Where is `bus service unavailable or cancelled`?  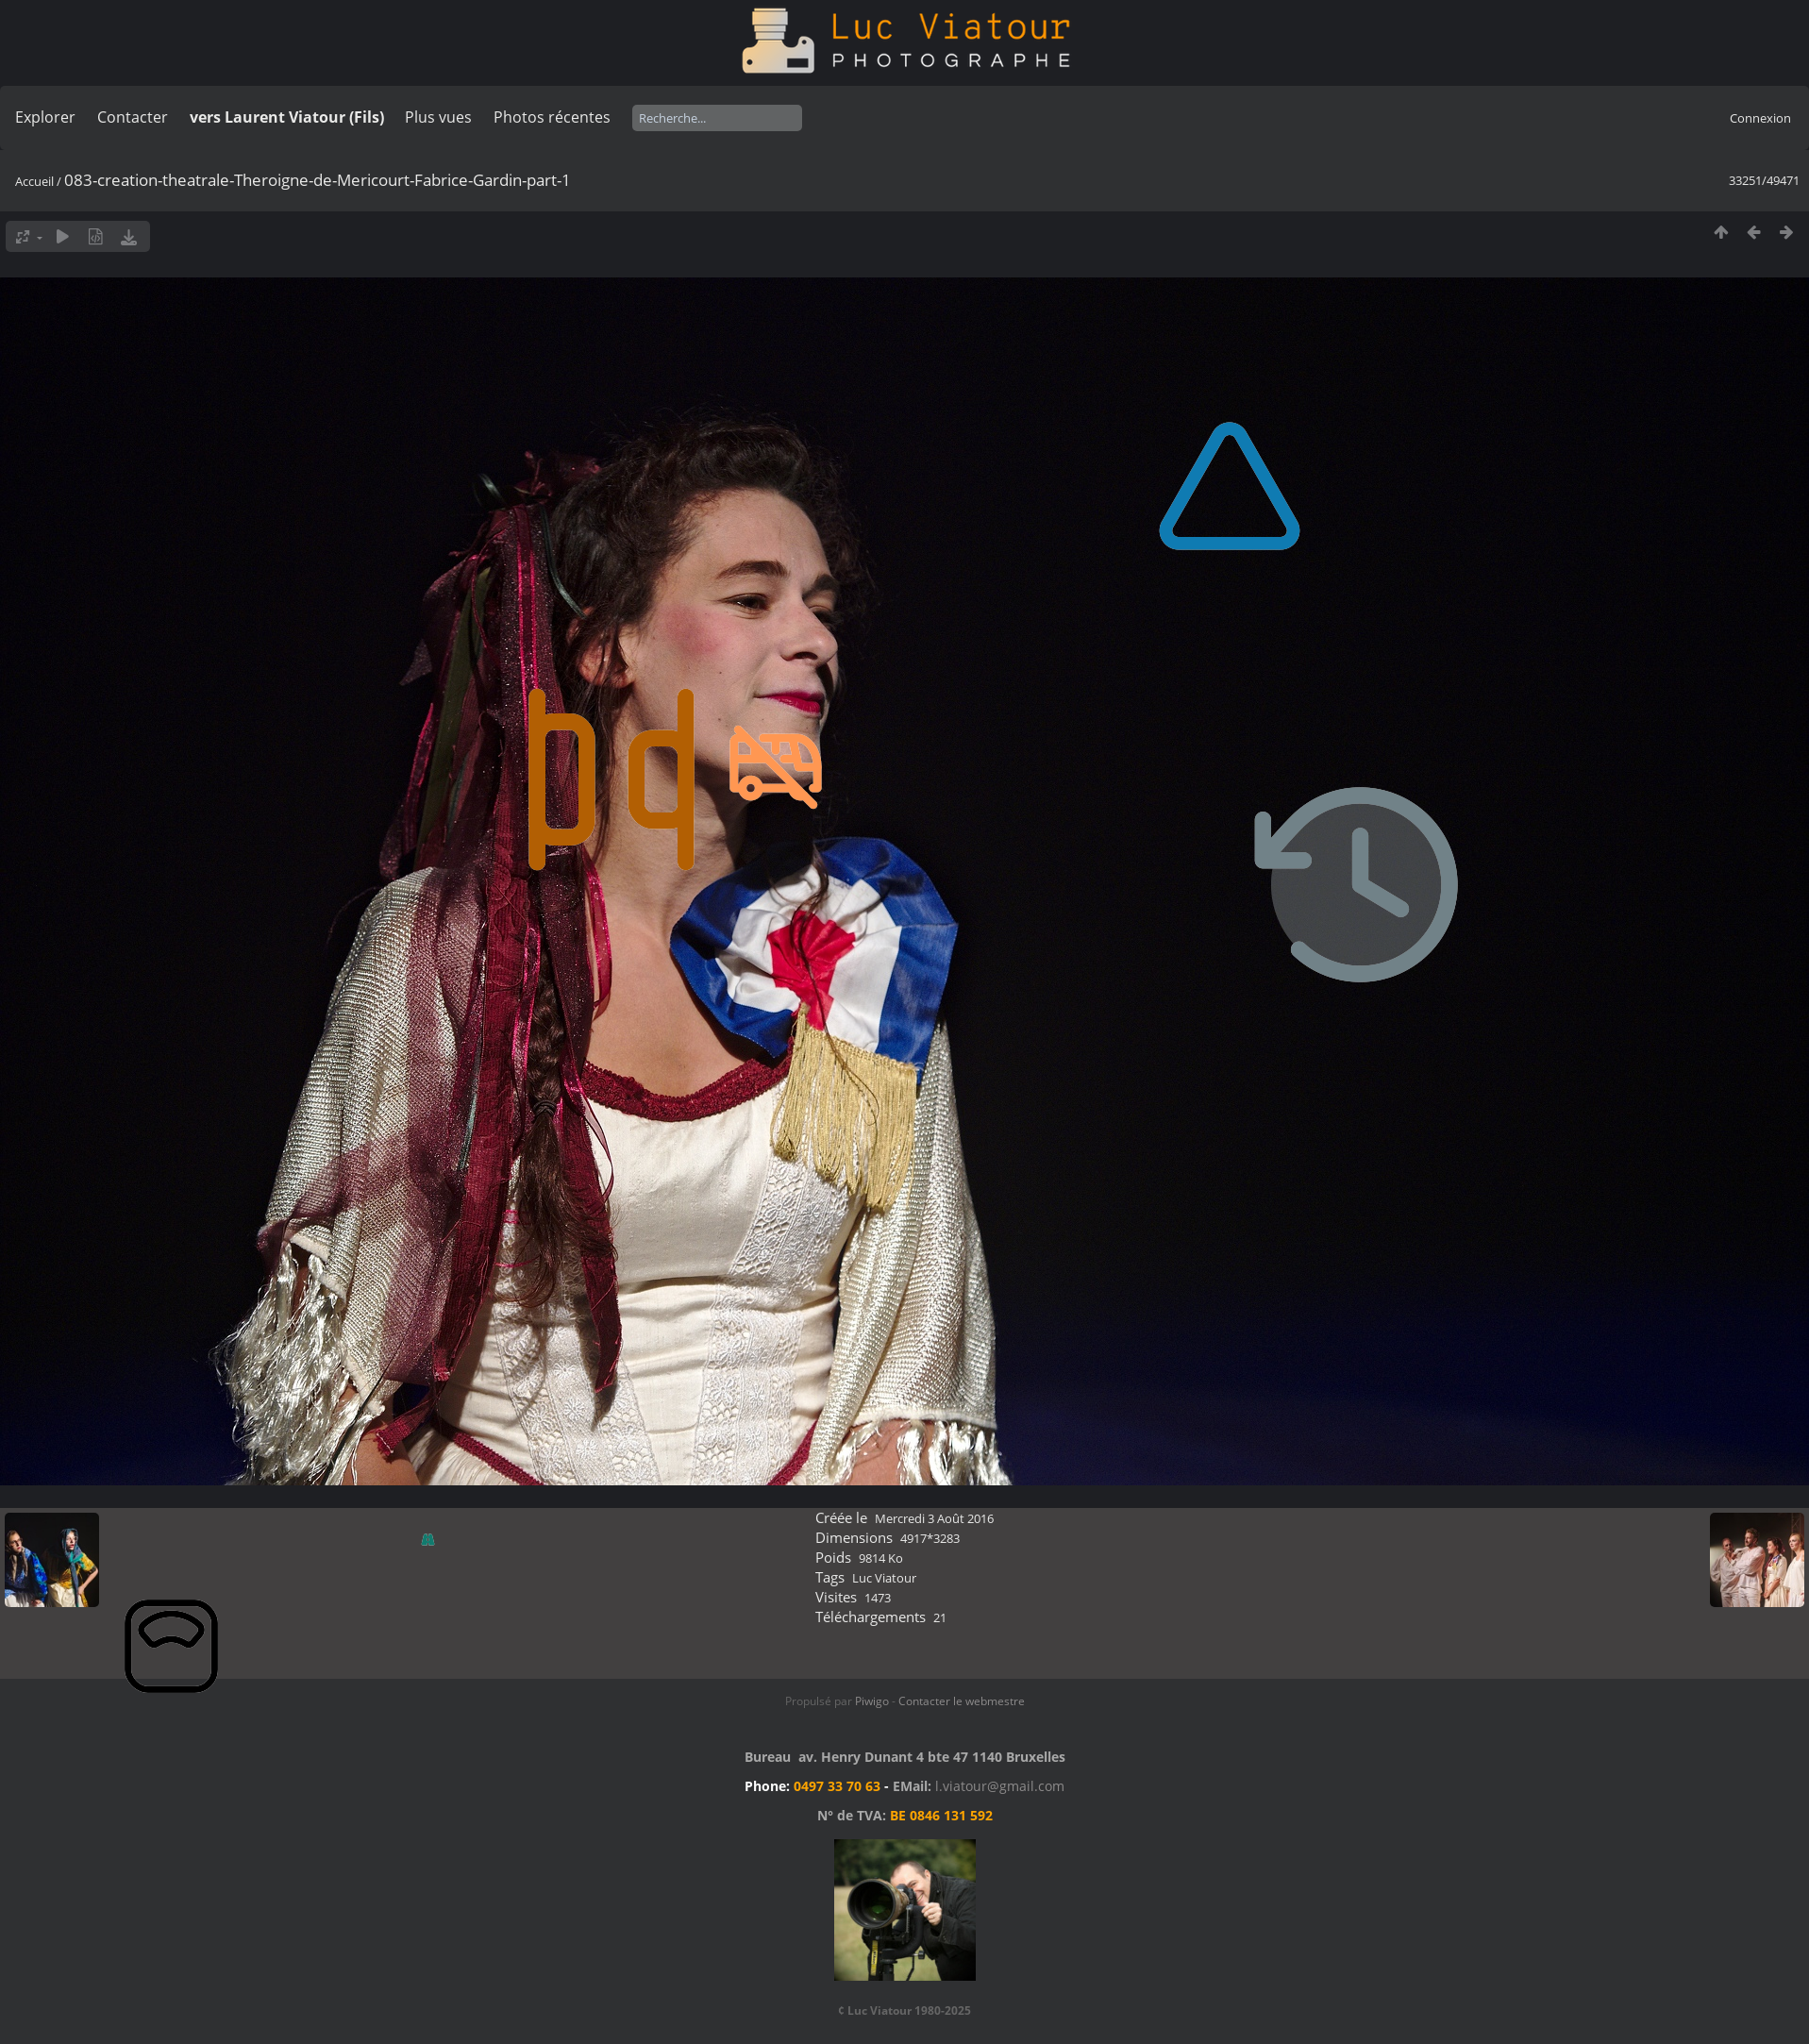
bus service unavailable or cancelled is located at coordinates (776, 767).